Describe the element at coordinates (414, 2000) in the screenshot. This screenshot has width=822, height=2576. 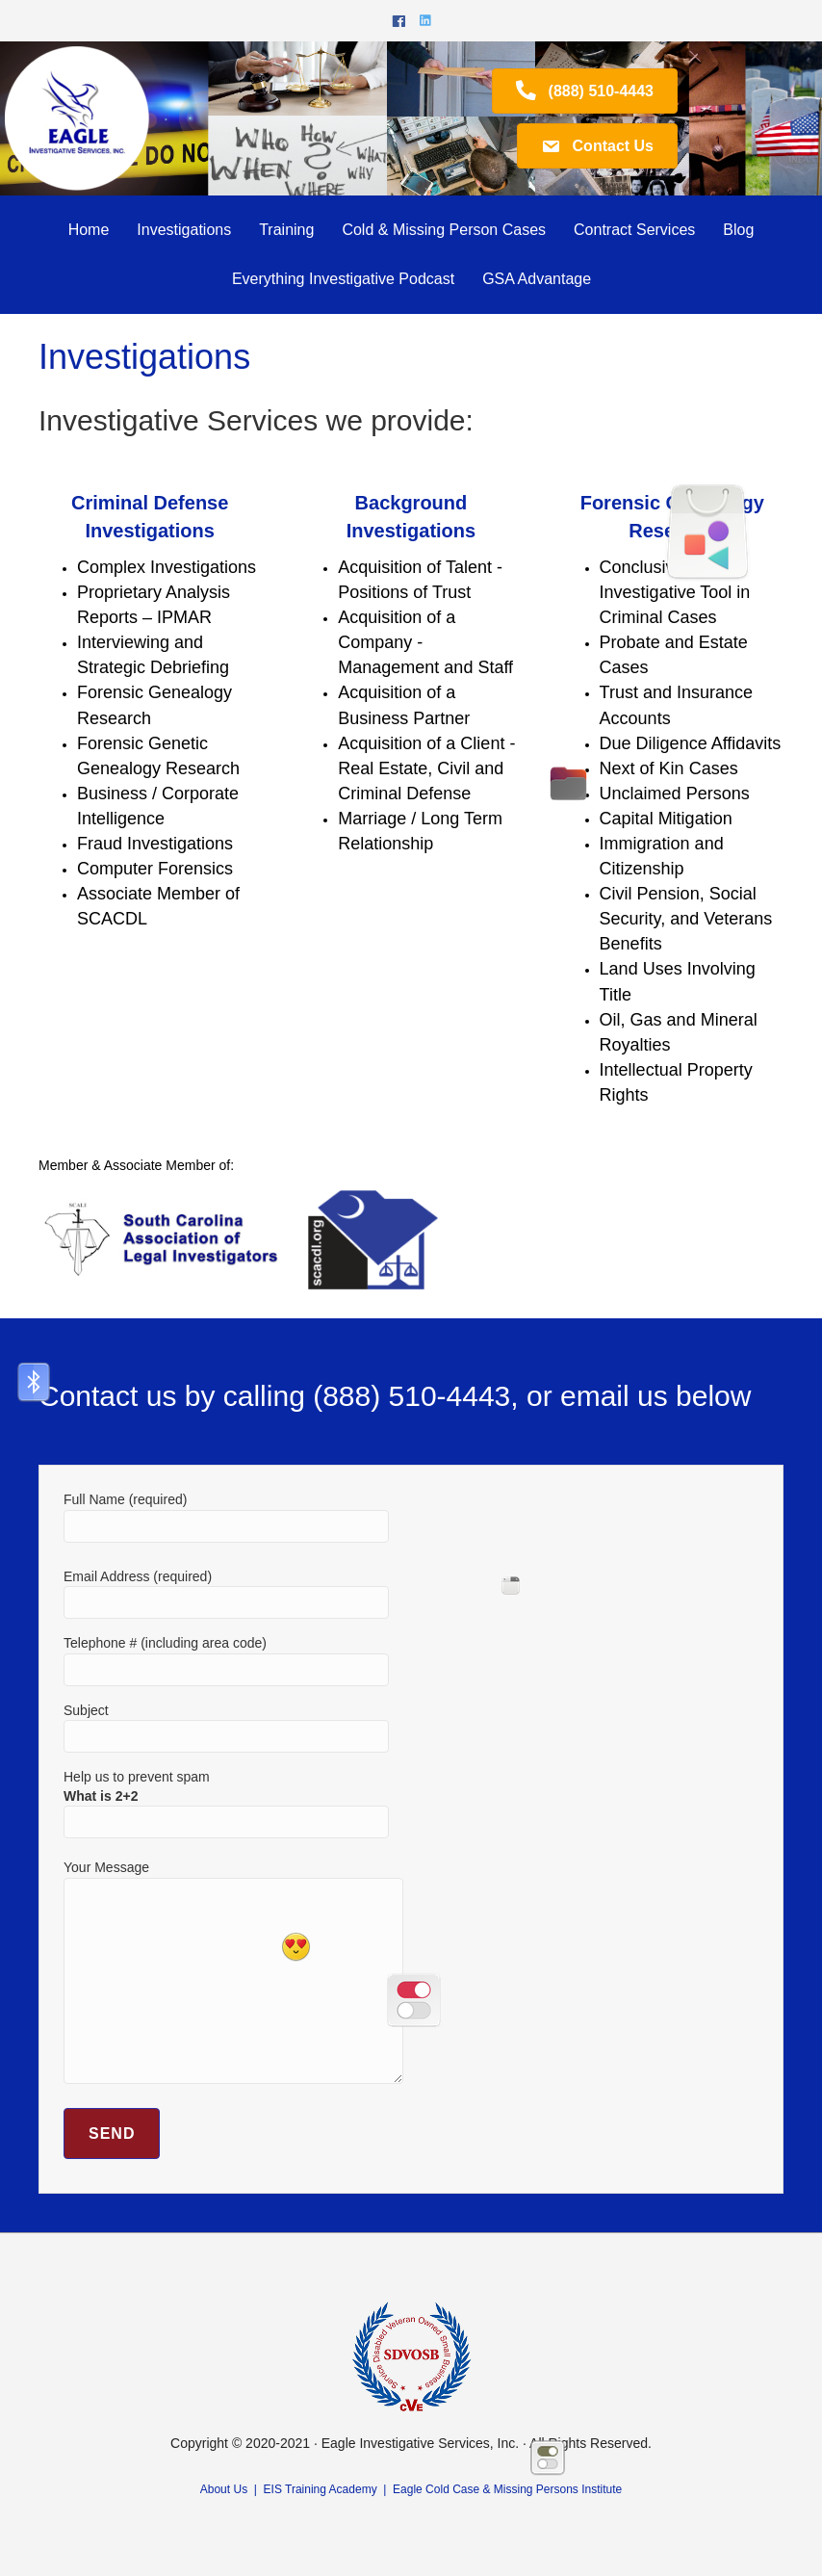
I see `open desktop preferences or settings` at that location.